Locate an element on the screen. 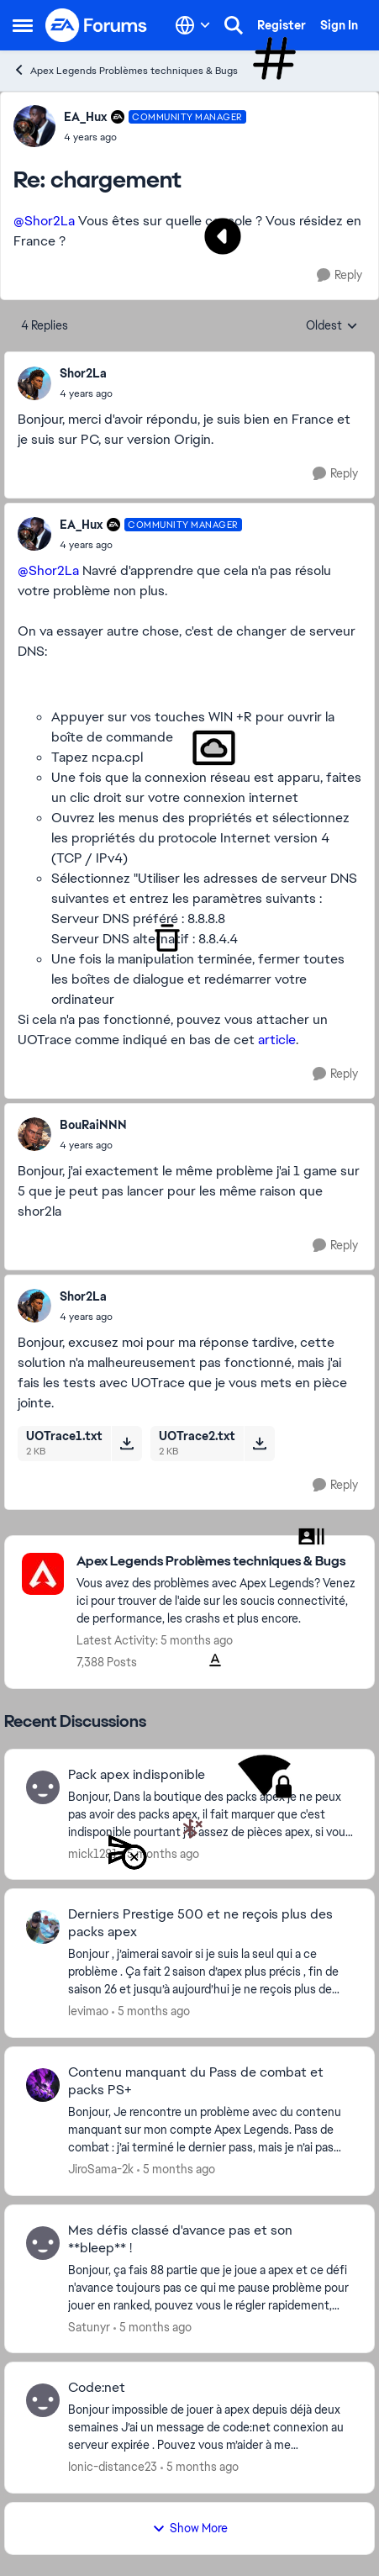 This screenshot has width=379, height=2576. change text formatting options is located at coordinates (215, 1660).